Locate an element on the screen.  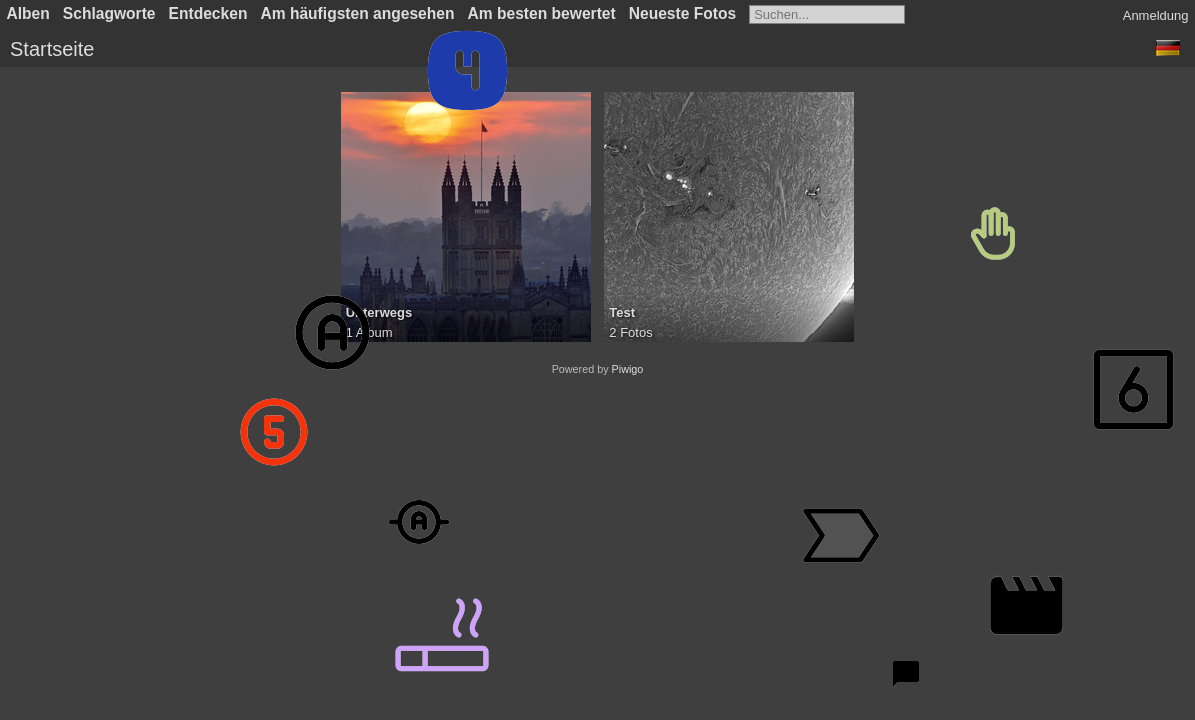
apply a label or tag to an item is located at coordinates (838, 535).